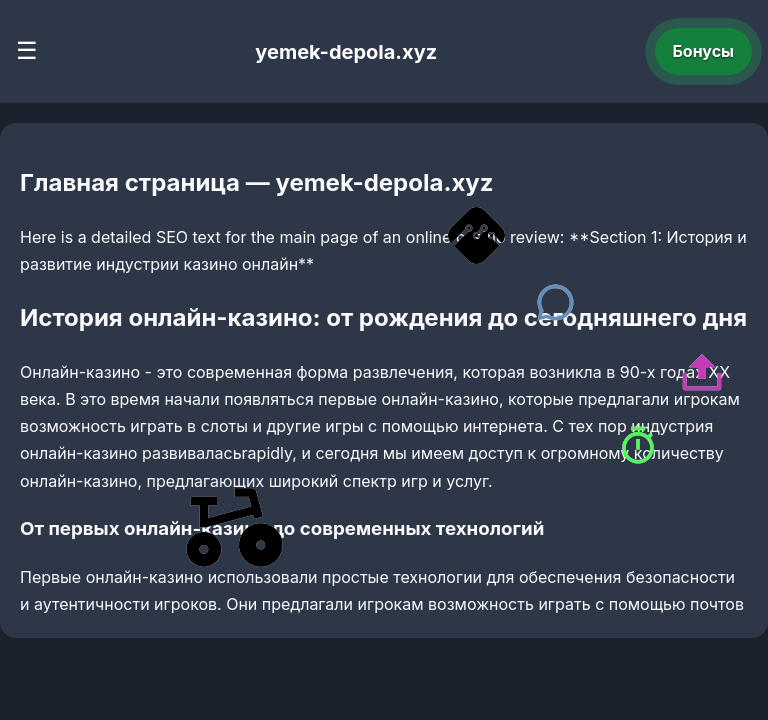  Describe the element at coordinates (638, 446) in the screenshot. I see `start or set a timer` at that location.